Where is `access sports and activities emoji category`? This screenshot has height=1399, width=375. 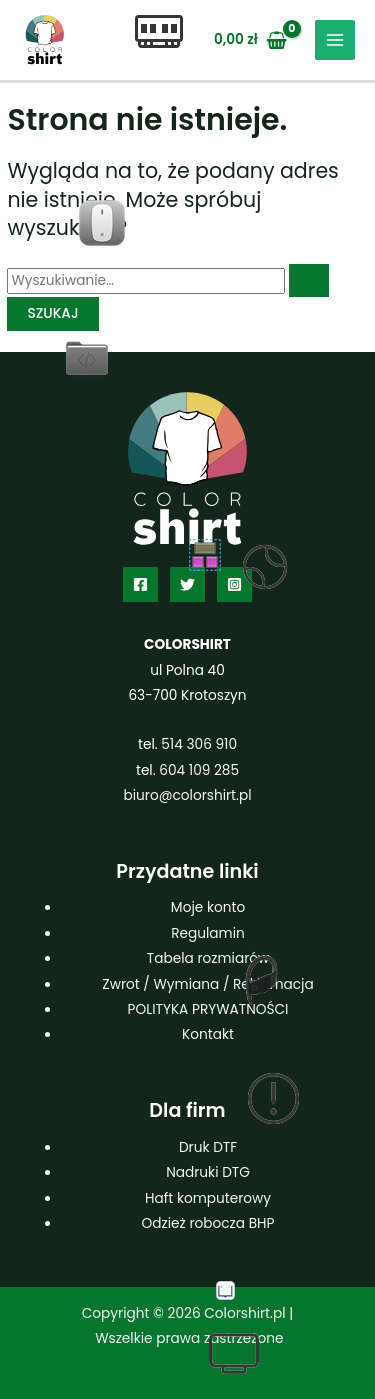
access sports and activities emoji category is located at coordinates (265, 567).